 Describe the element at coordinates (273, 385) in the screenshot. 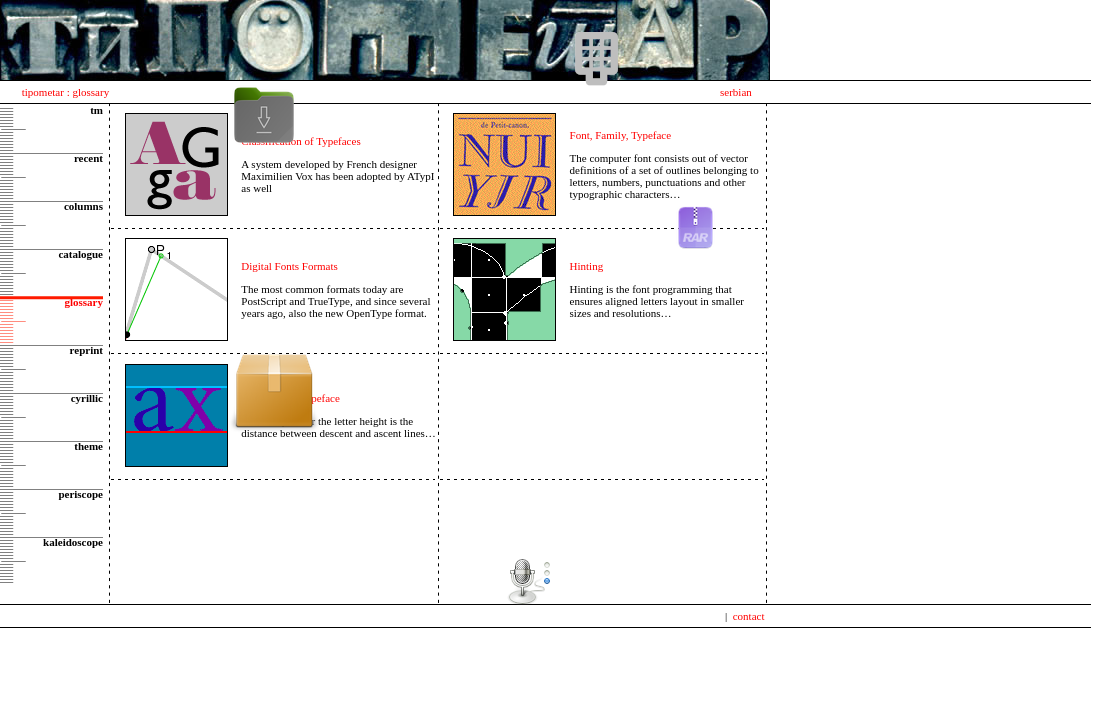

I see `indicates a software package or application bundle` at that location.